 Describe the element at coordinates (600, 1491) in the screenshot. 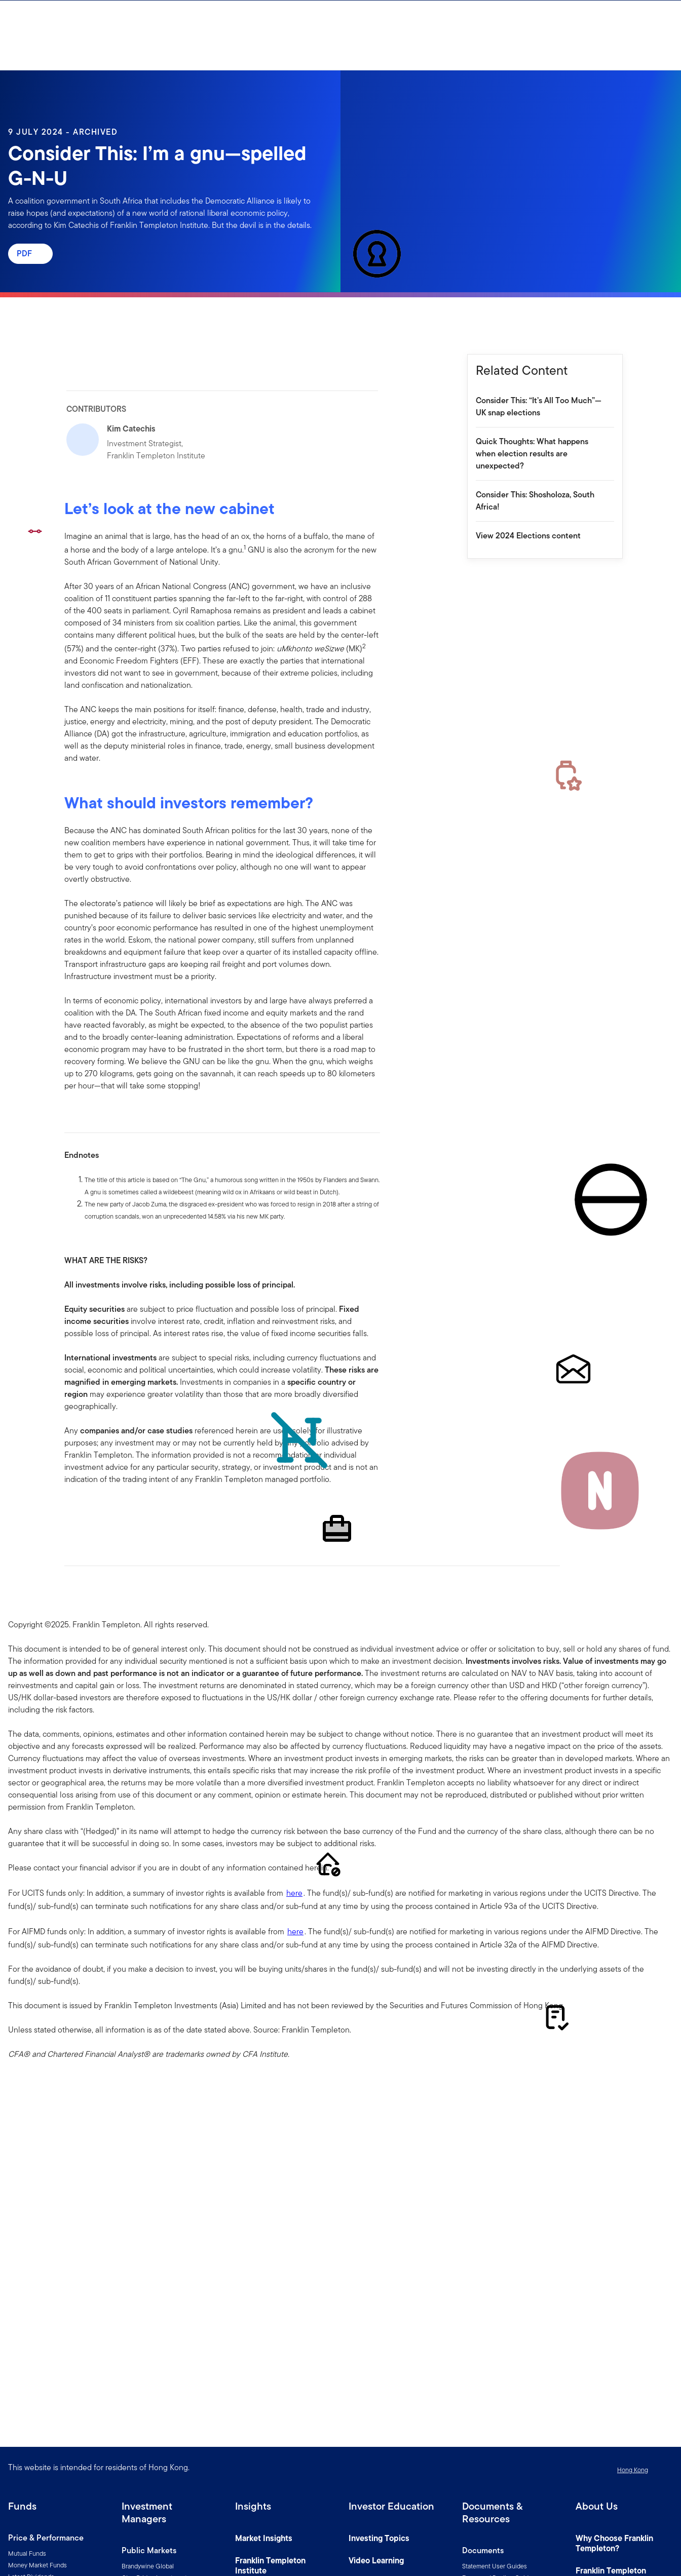

I see `indicates an item starting with the letter N` at that location.